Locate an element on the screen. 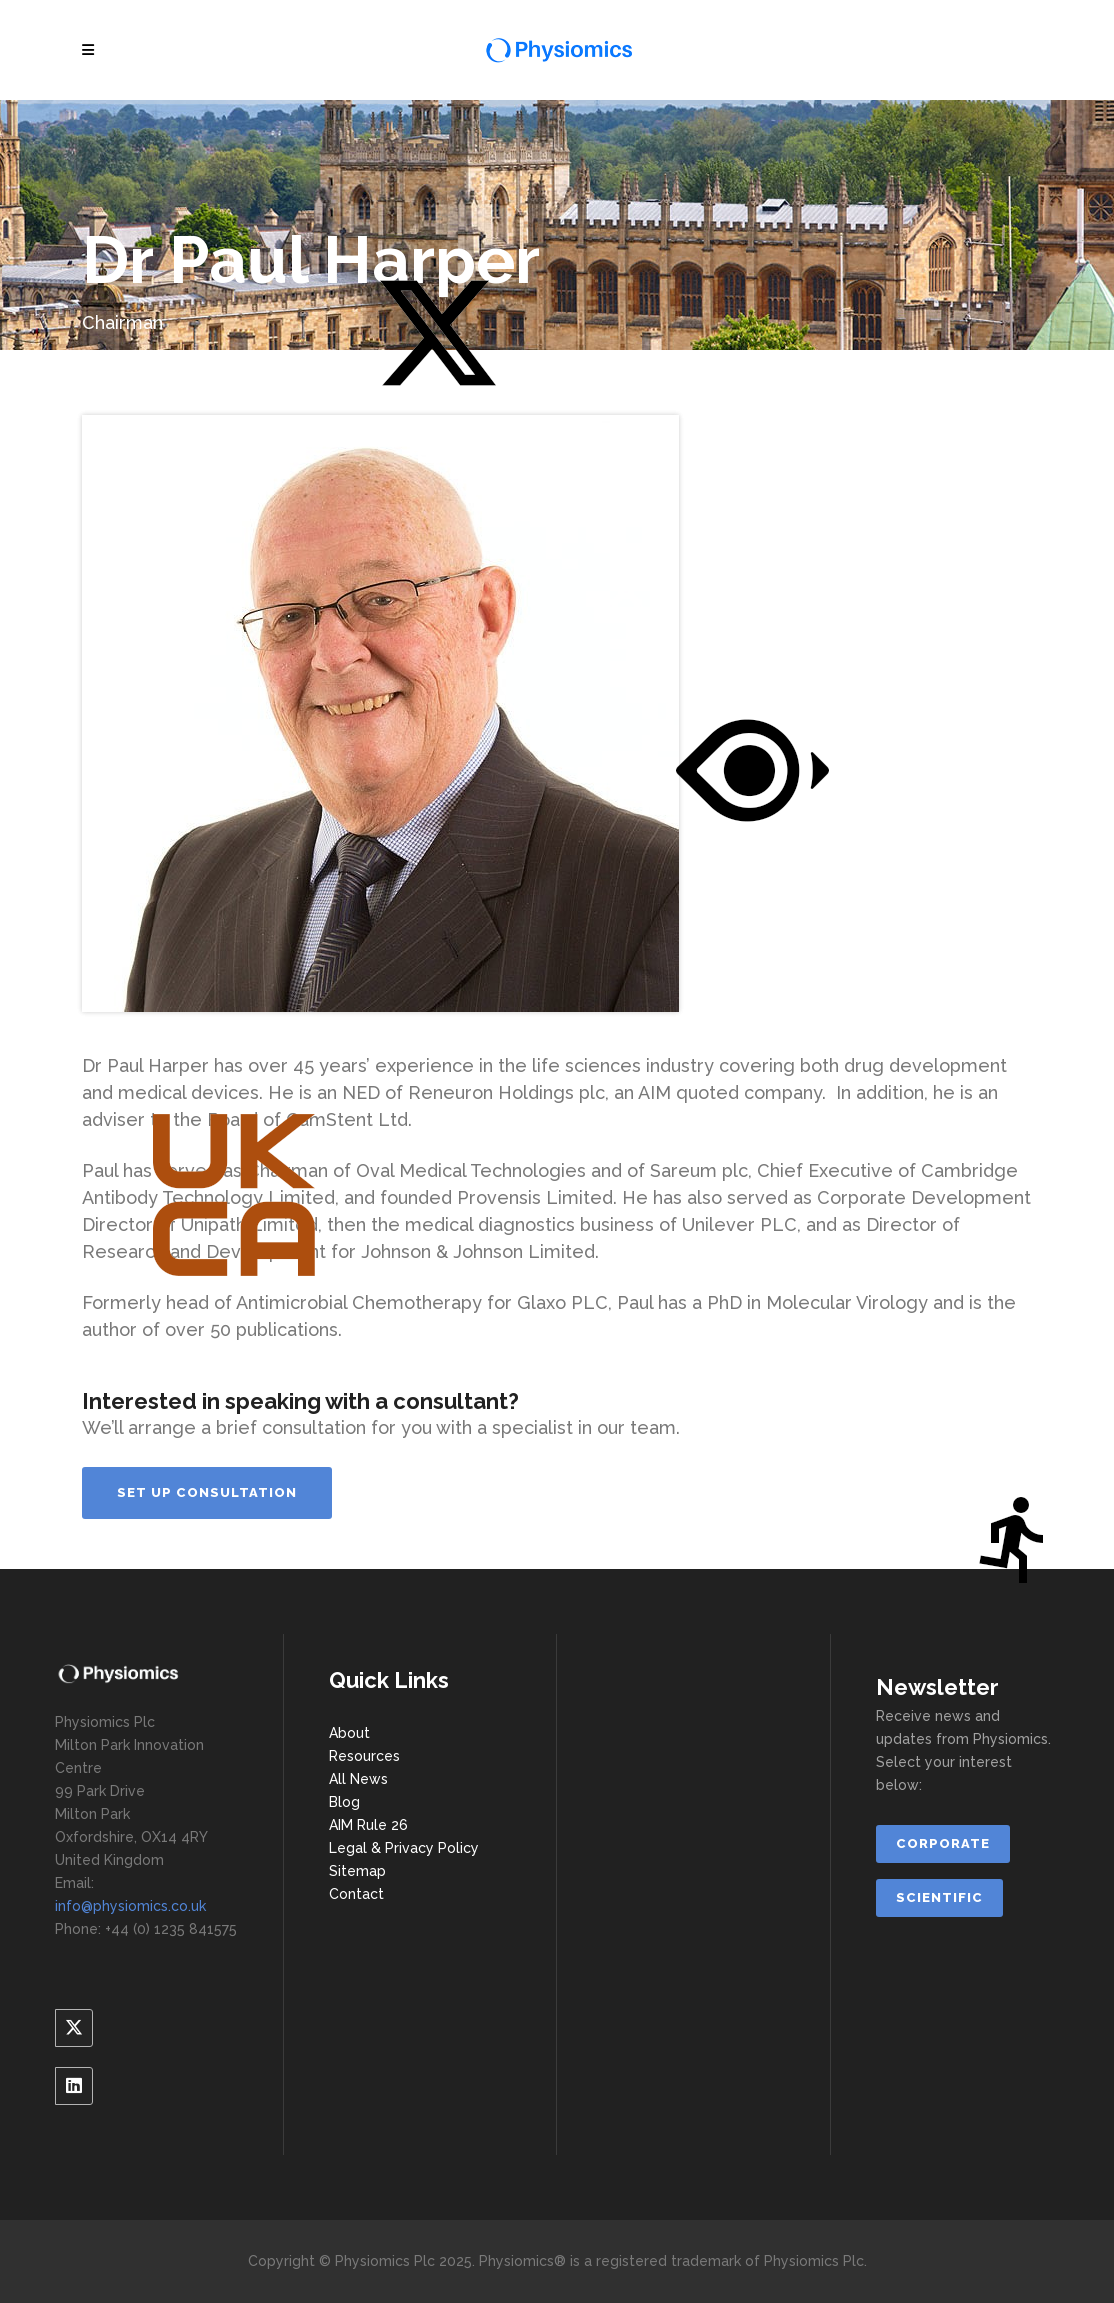 The height and width of the screenshot is (2303, 1114). open the X (formerly Twitter) app is located at coordinates (438, 333).